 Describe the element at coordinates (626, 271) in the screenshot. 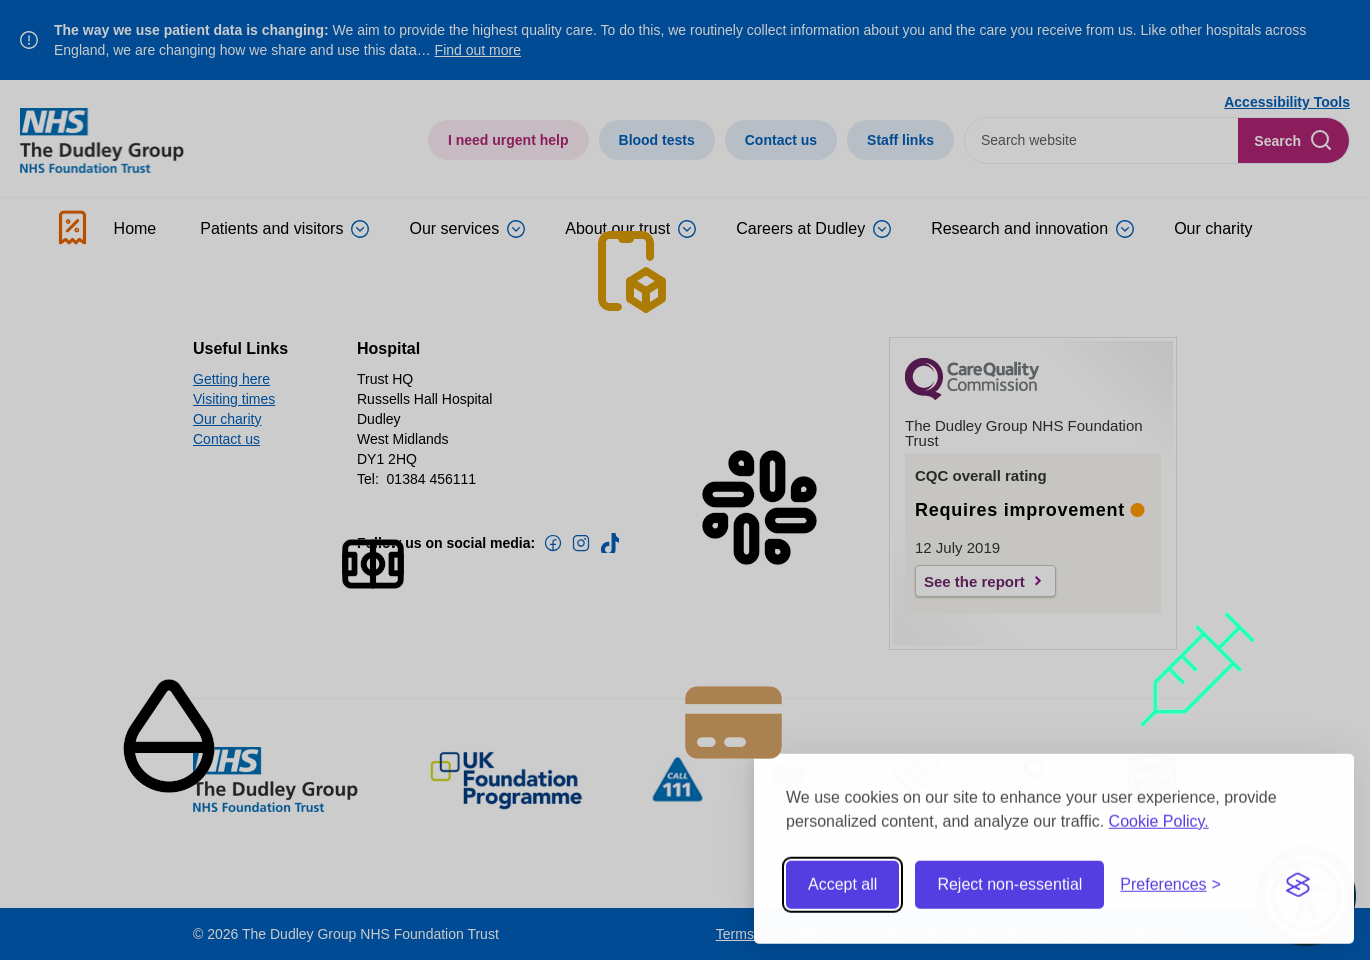

I see `open augmented reality mode` at that location.